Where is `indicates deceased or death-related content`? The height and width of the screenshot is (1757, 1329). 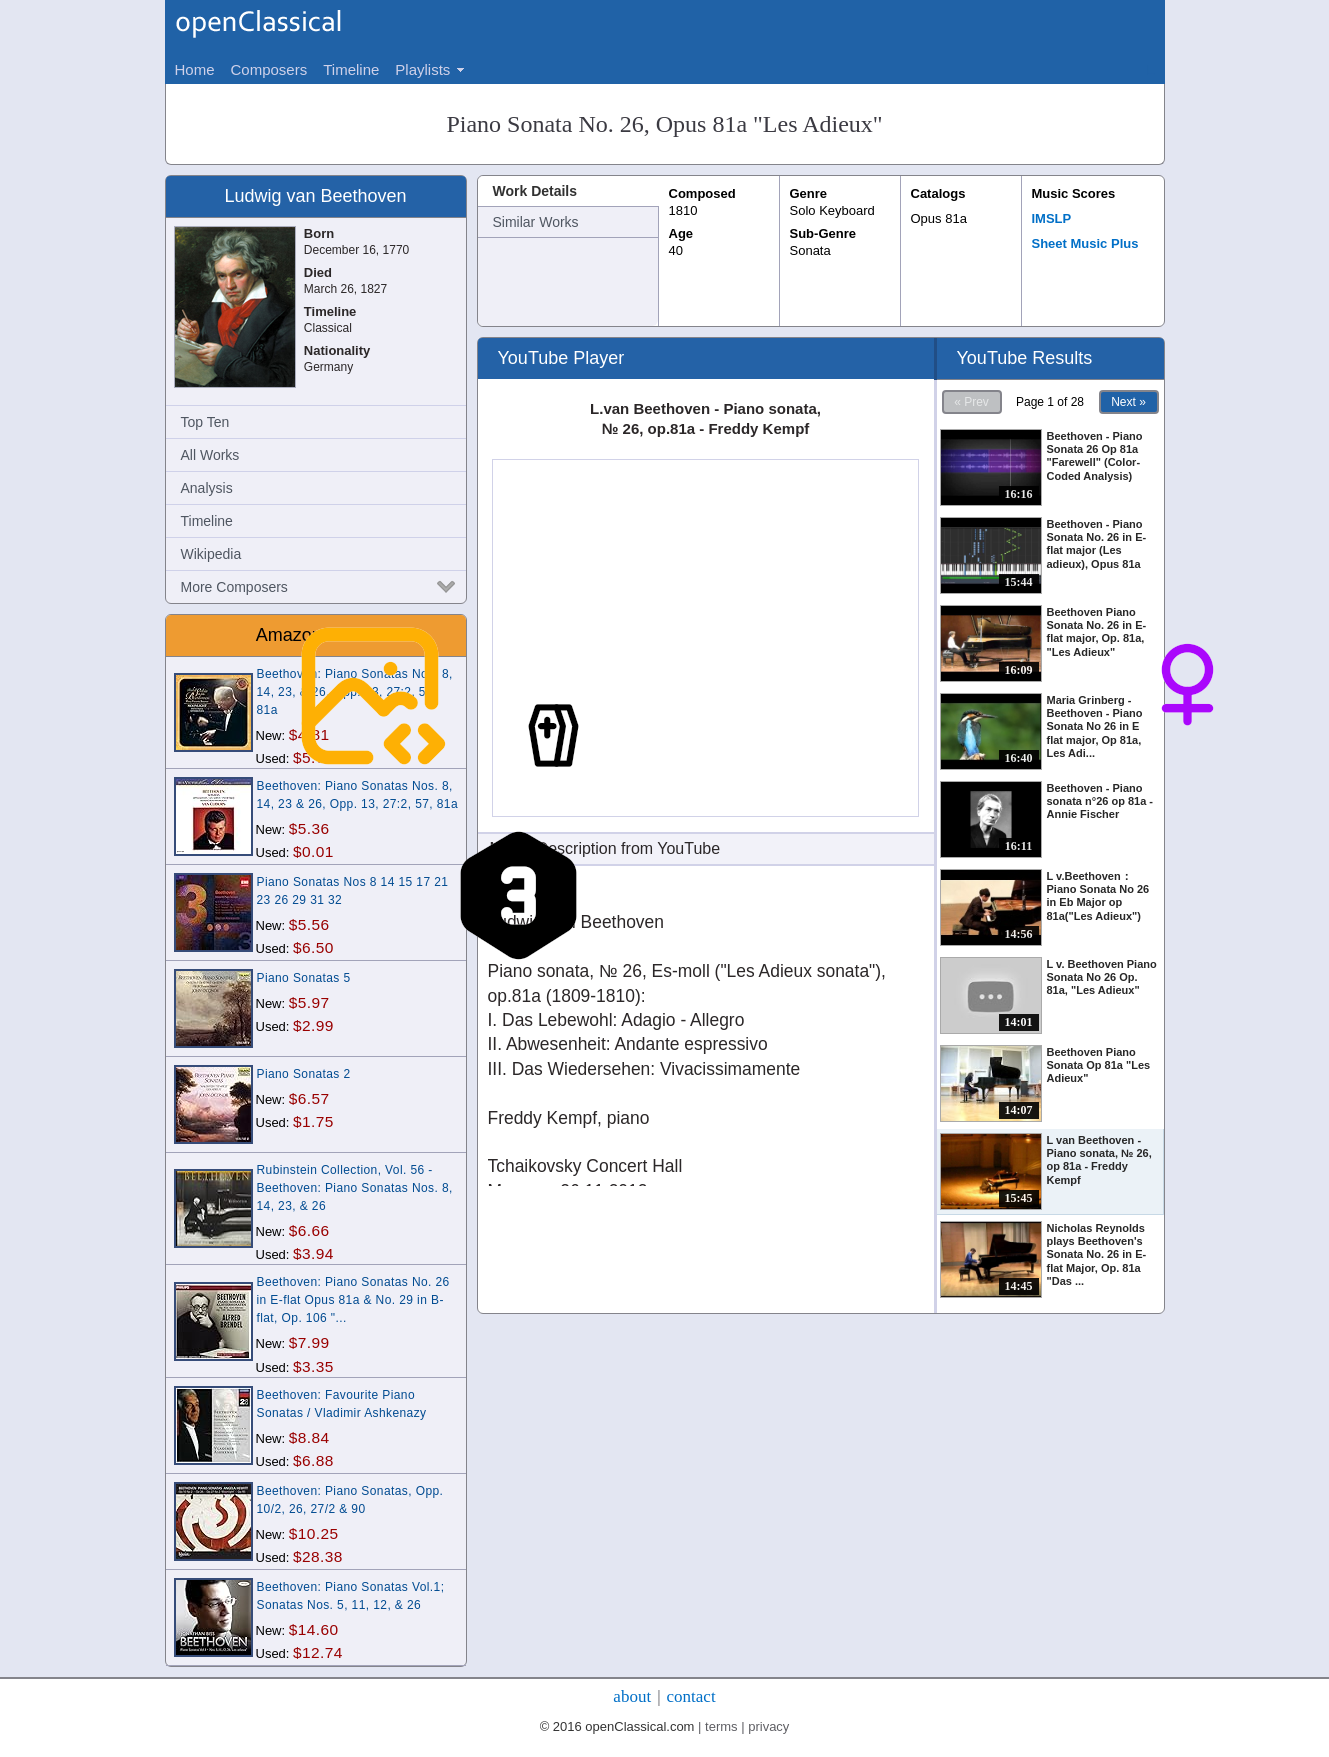
indicates deceased or death-related content is located at coordinates (553, 735).